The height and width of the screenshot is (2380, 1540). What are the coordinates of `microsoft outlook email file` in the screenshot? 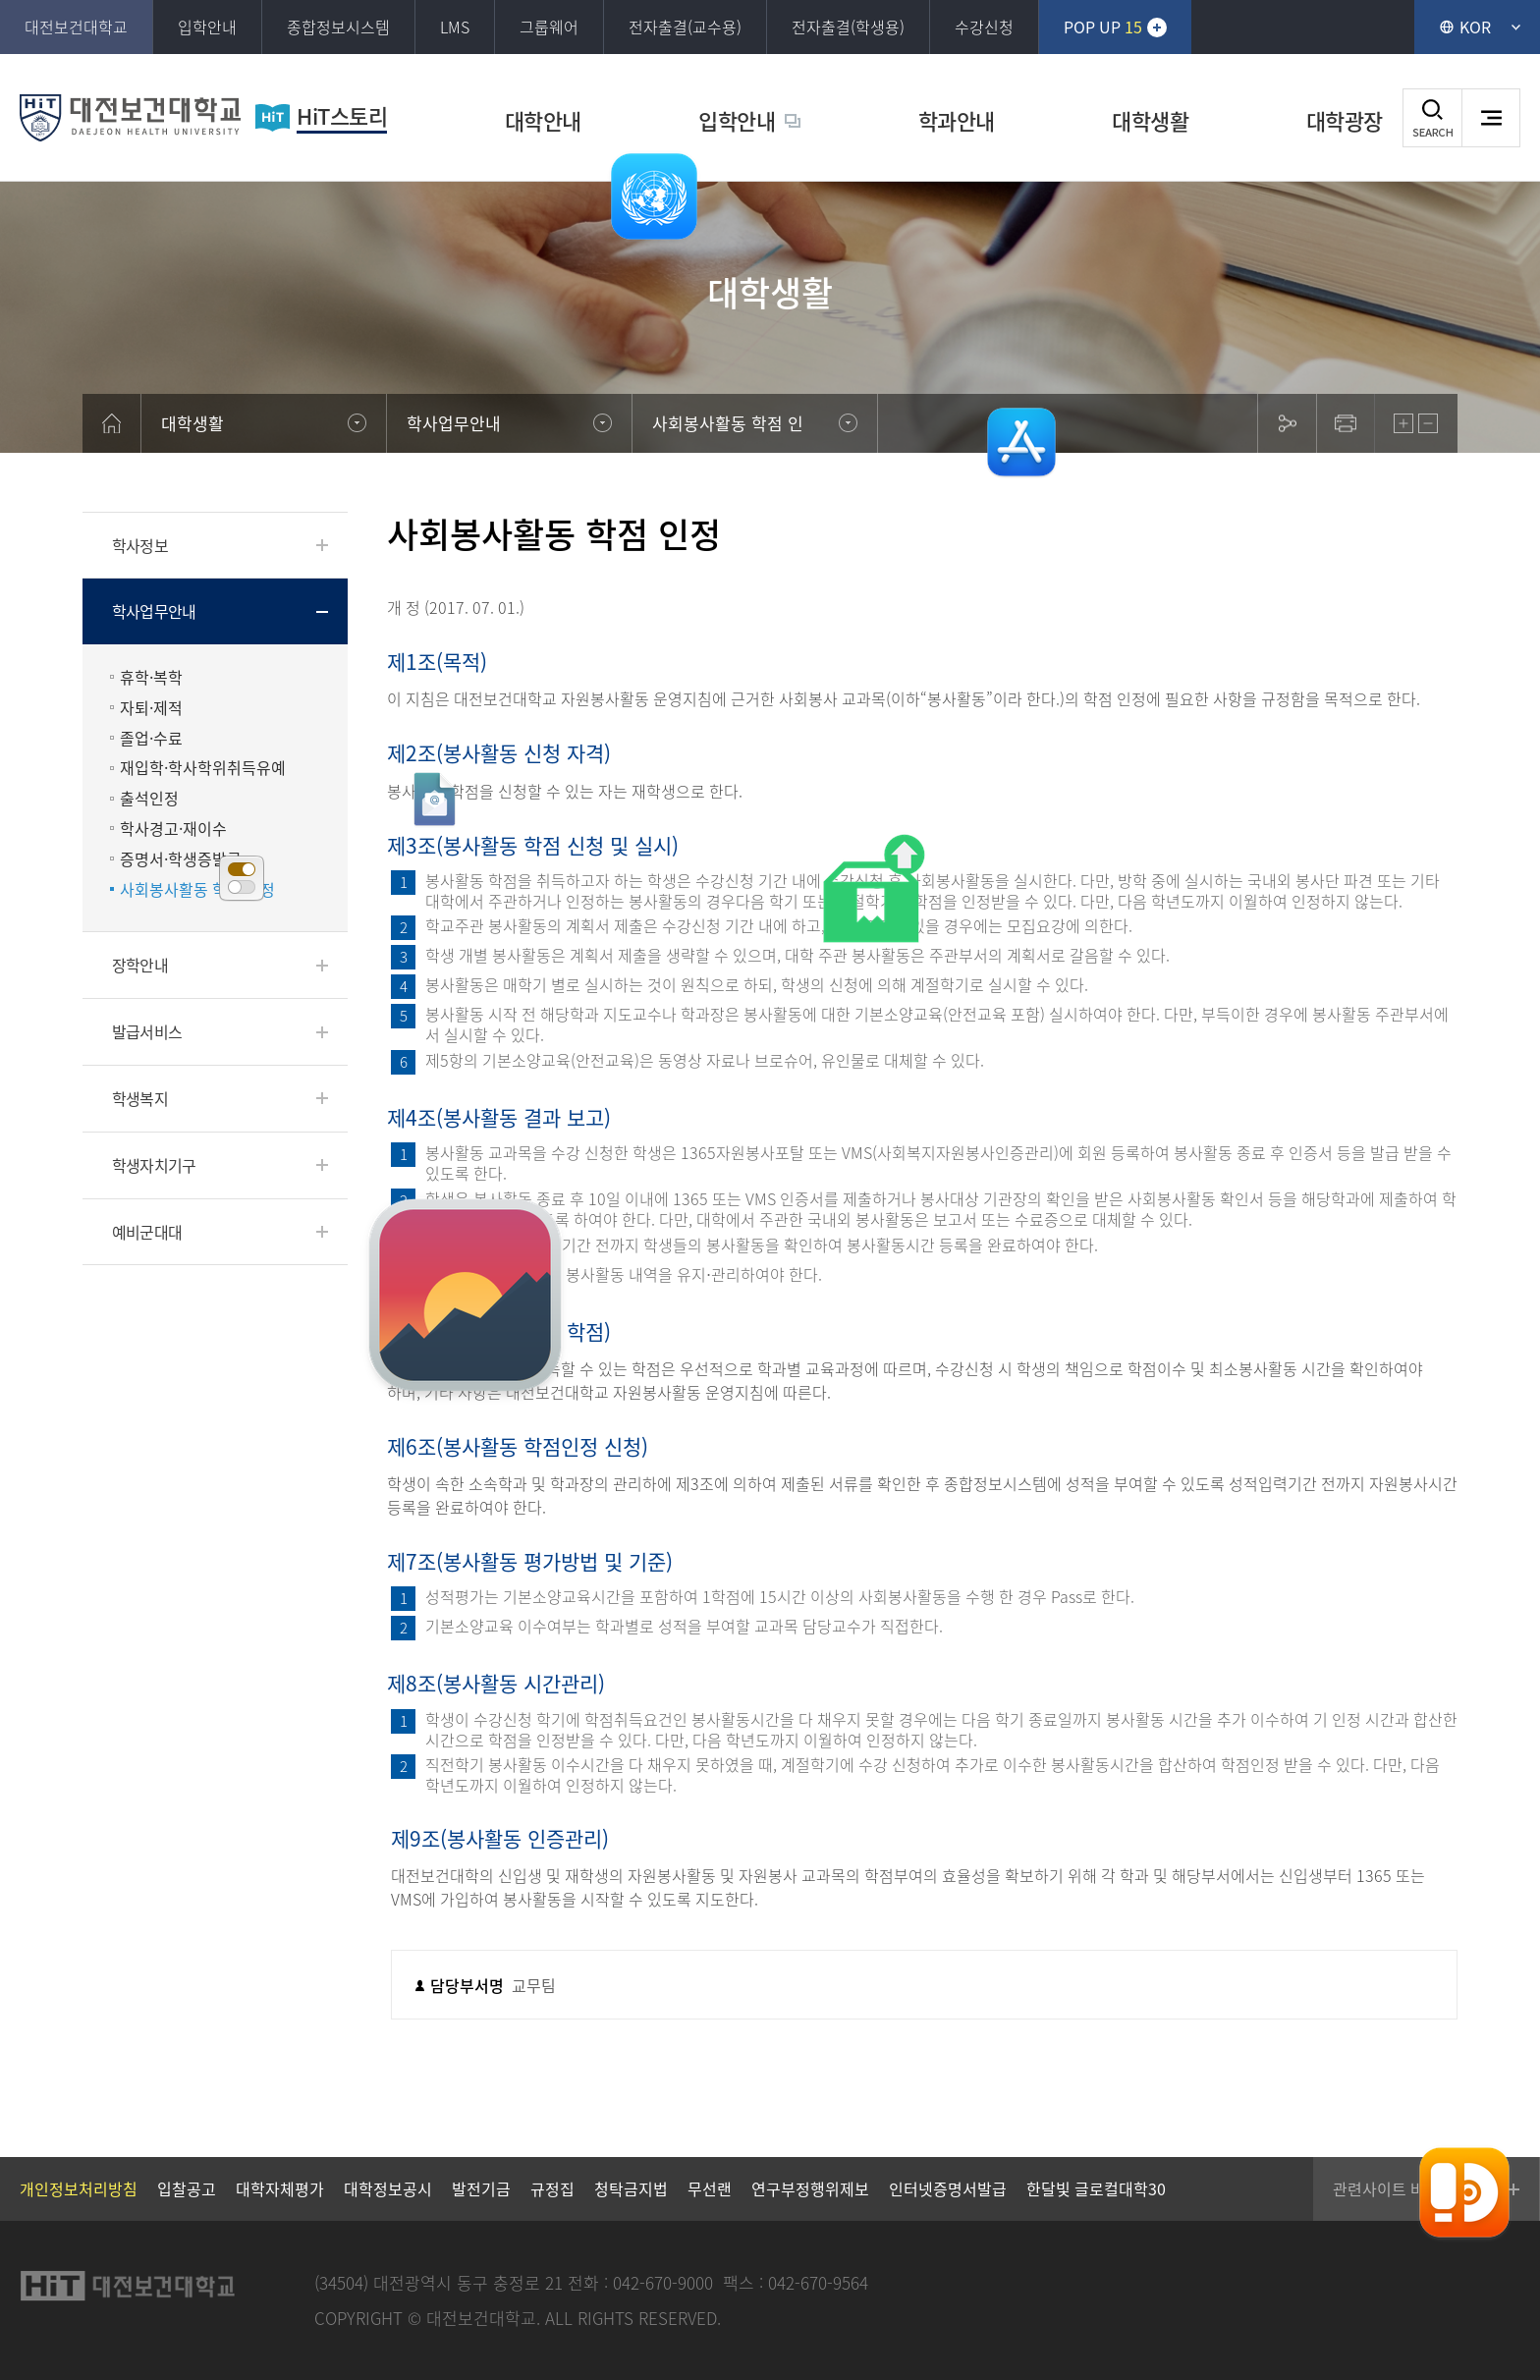 It's located at (434, 799).